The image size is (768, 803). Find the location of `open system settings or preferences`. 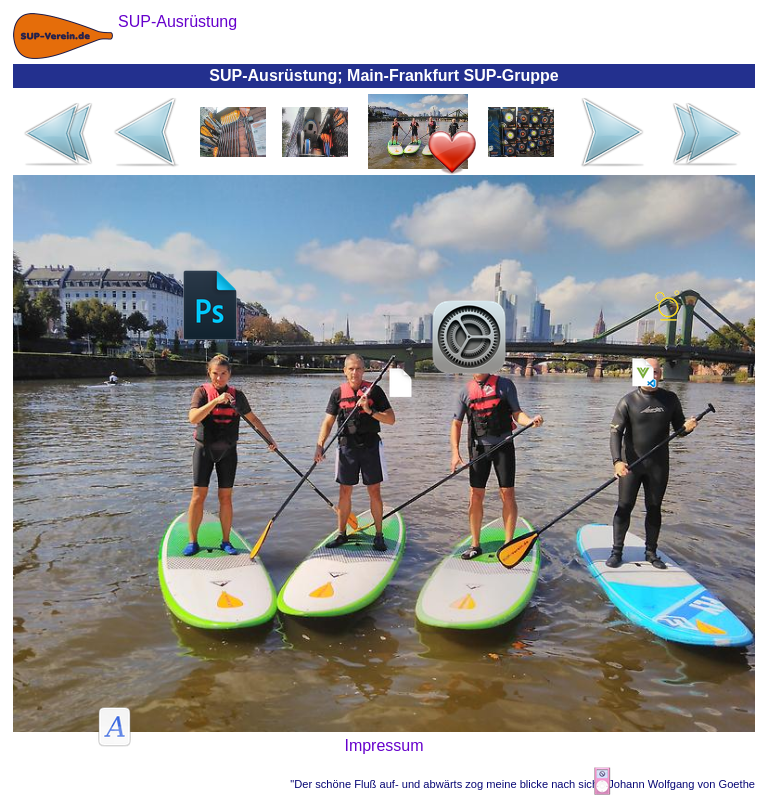

open system settings or preferences is located at coordinates (469, 337).